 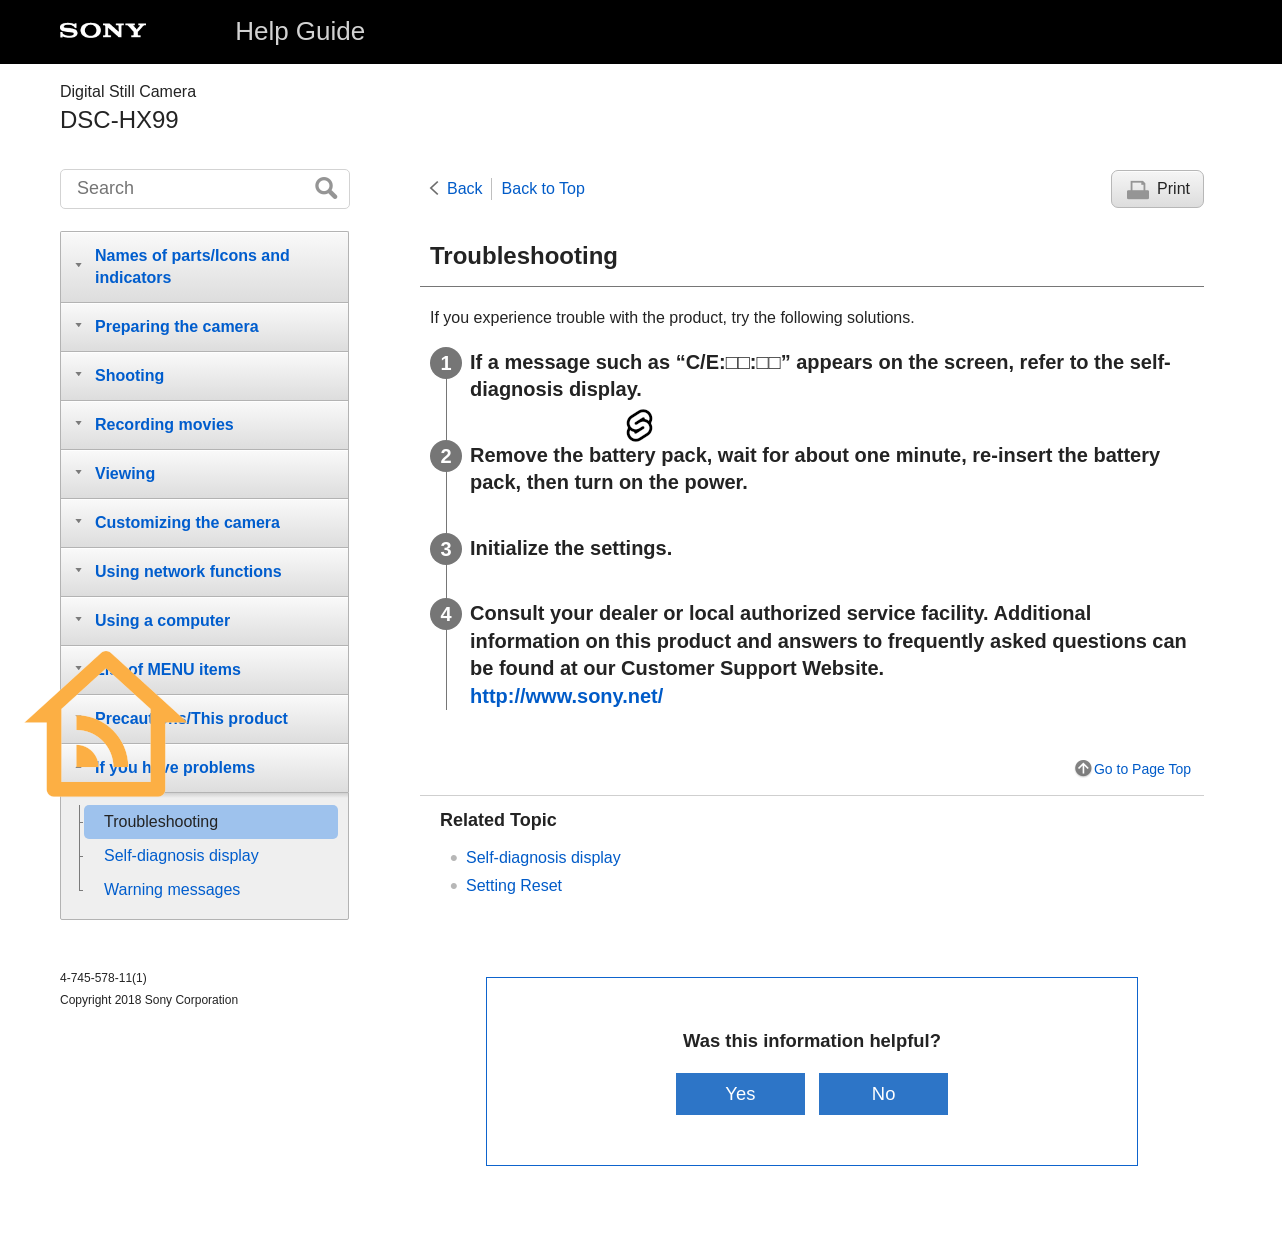 What do you see at coordinates (106, 730) in the screenshot?
I see `access home network settings` at bounding box center [106, 730].